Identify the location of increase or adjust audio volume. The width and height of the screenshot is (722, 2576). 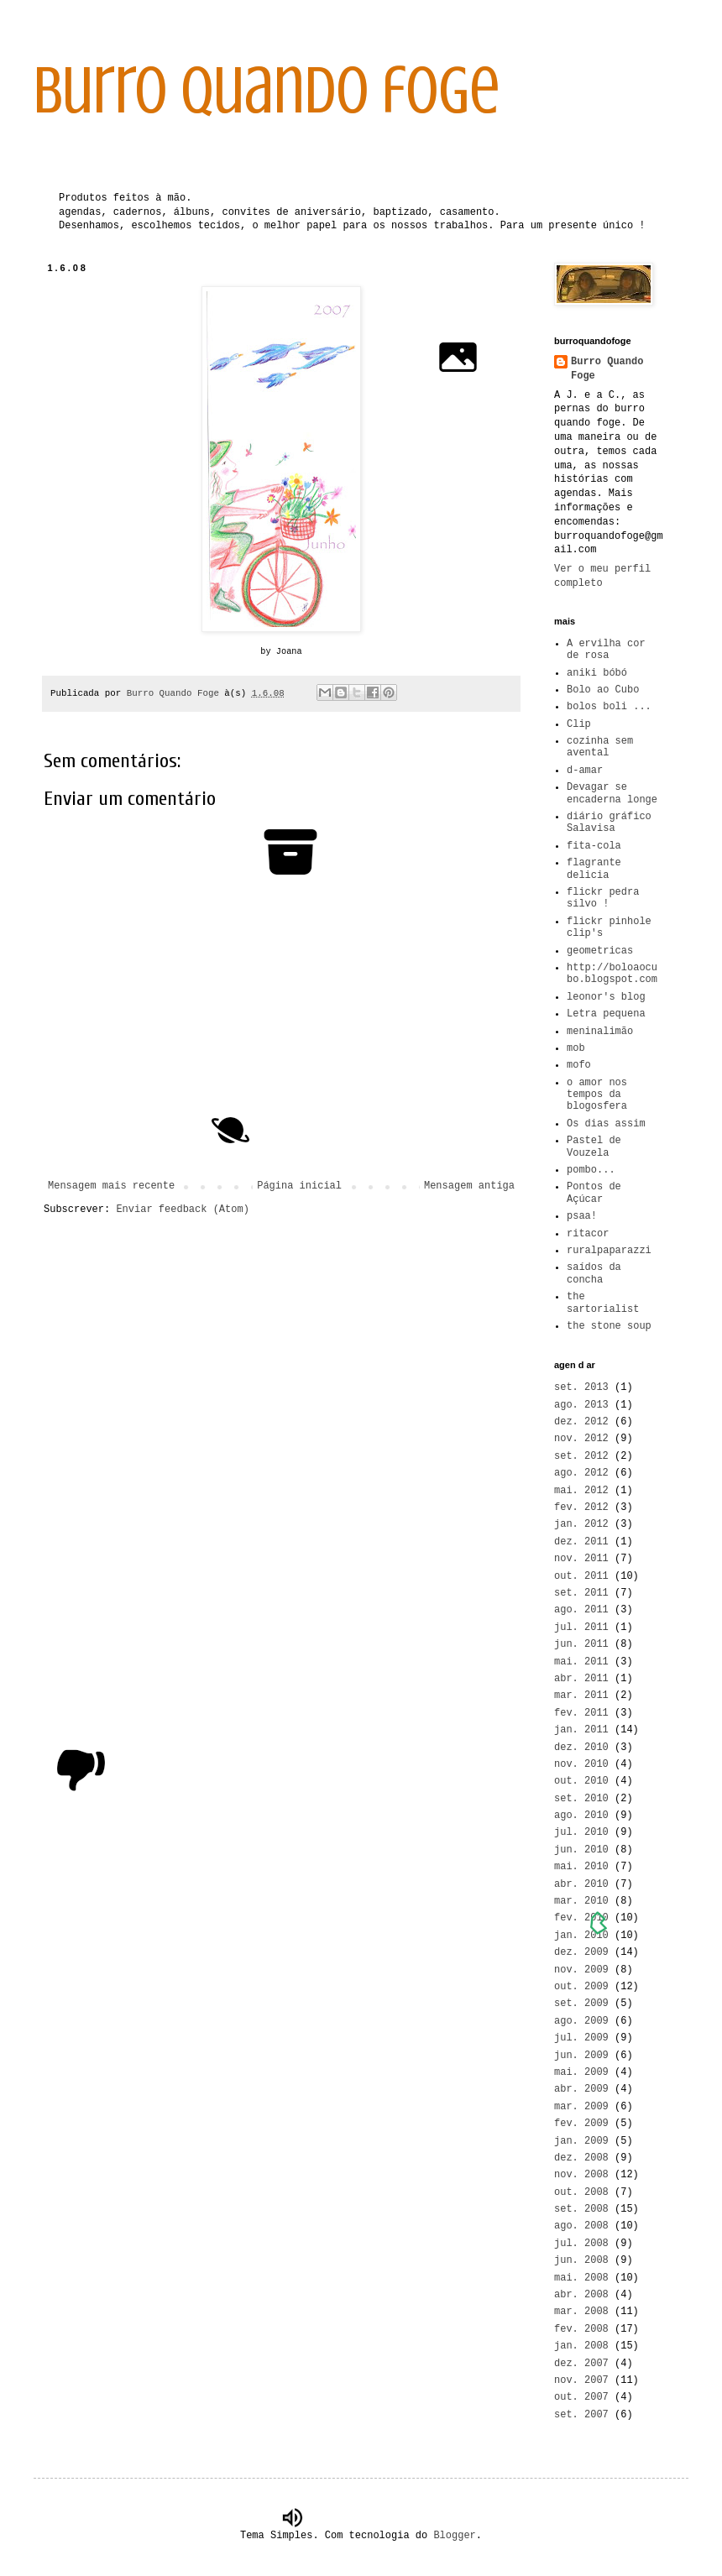
(292, 2517).